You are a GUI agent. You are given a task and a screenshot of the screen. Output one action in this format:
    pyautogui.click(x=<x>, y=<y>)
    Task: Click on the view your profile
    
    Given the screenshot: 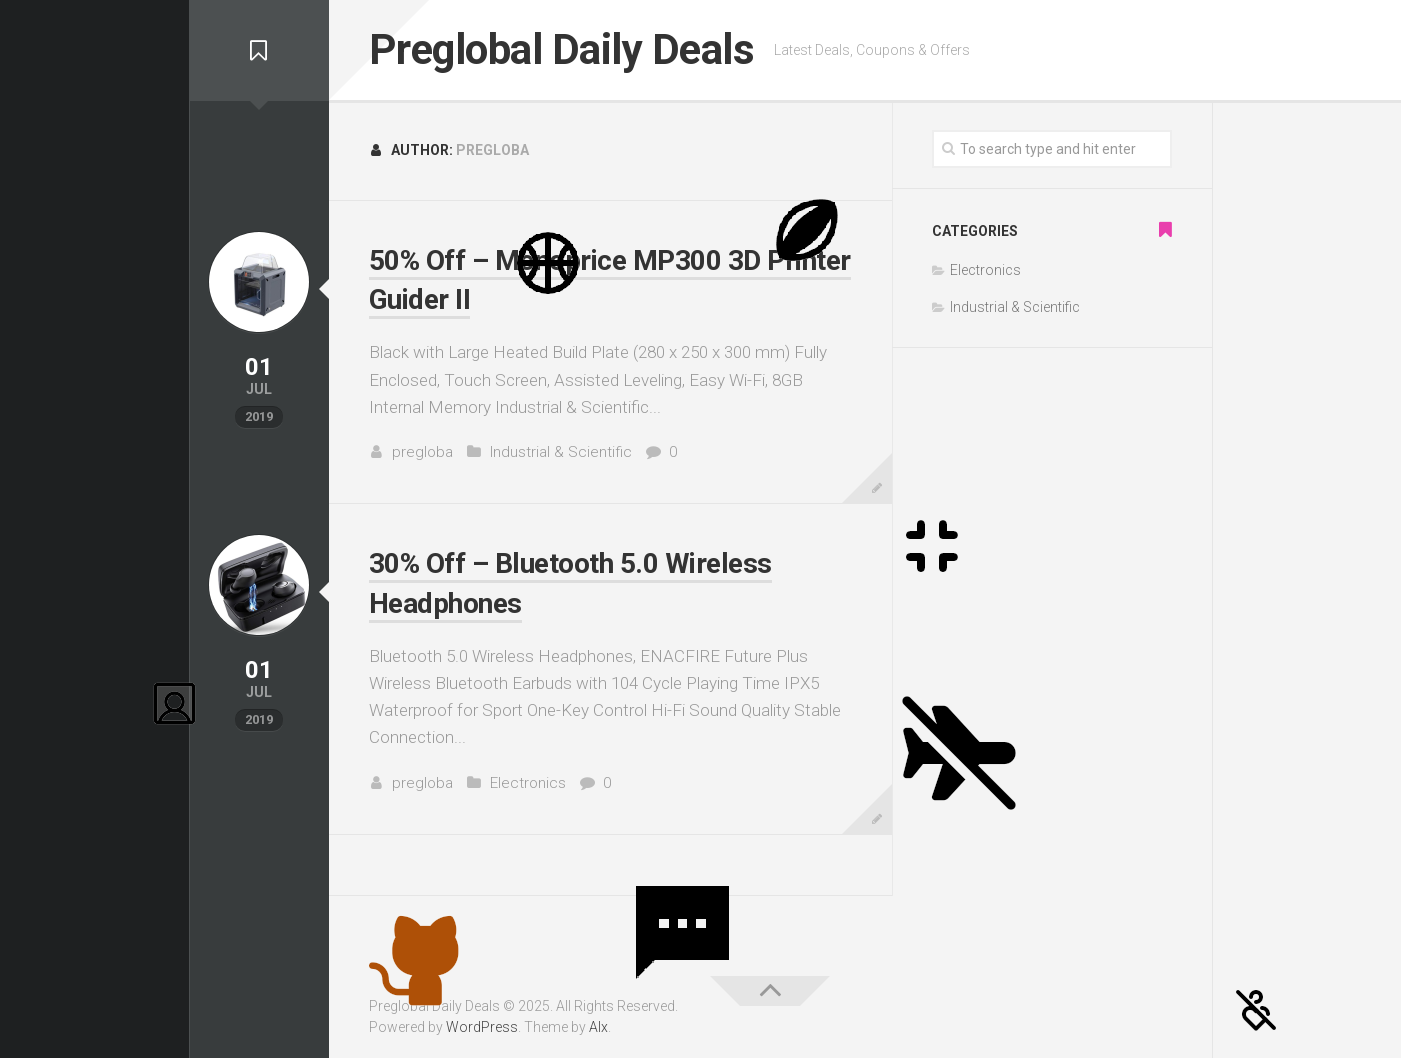 What is the action you would take?
    pyautogui.click(x=174, y=703)
    